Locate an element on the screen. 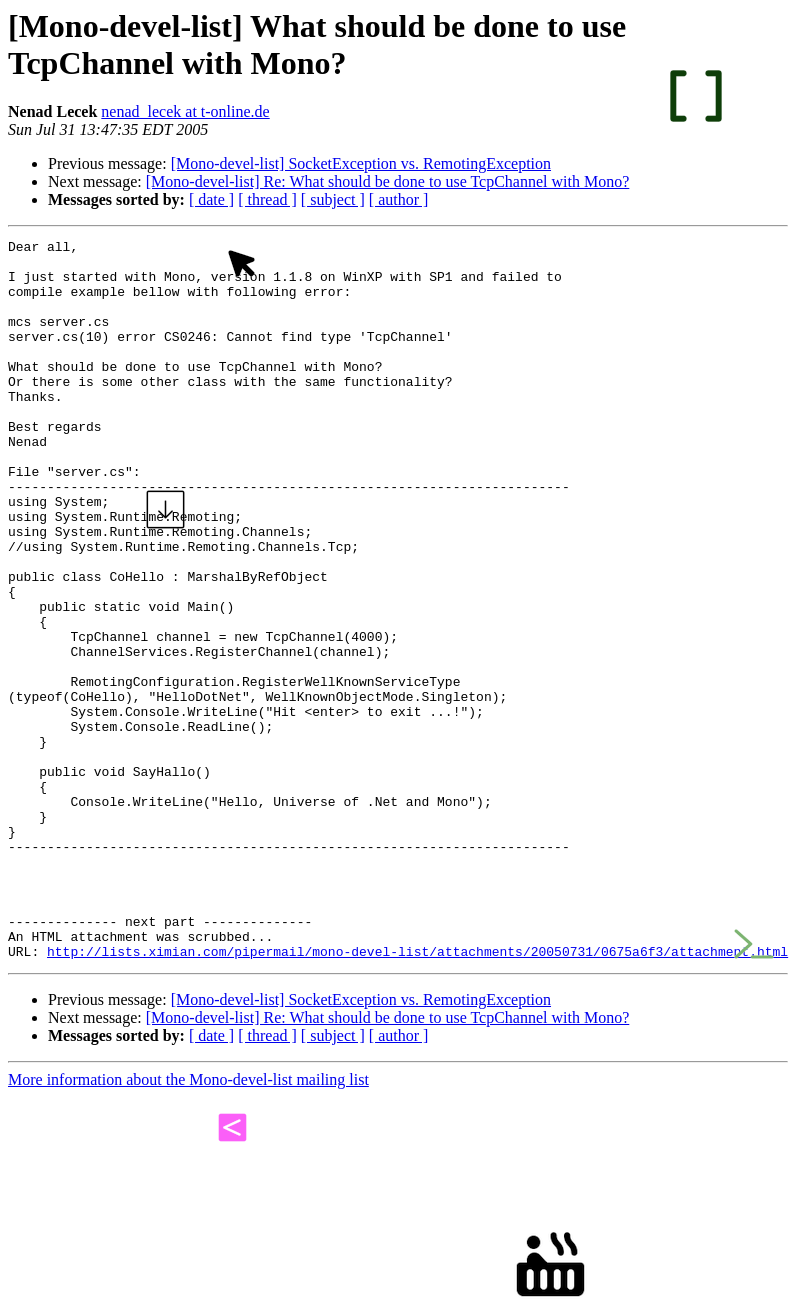 The height and width of the screenshot is (1313, 796). download file or content is located at coordinates (165, 509).